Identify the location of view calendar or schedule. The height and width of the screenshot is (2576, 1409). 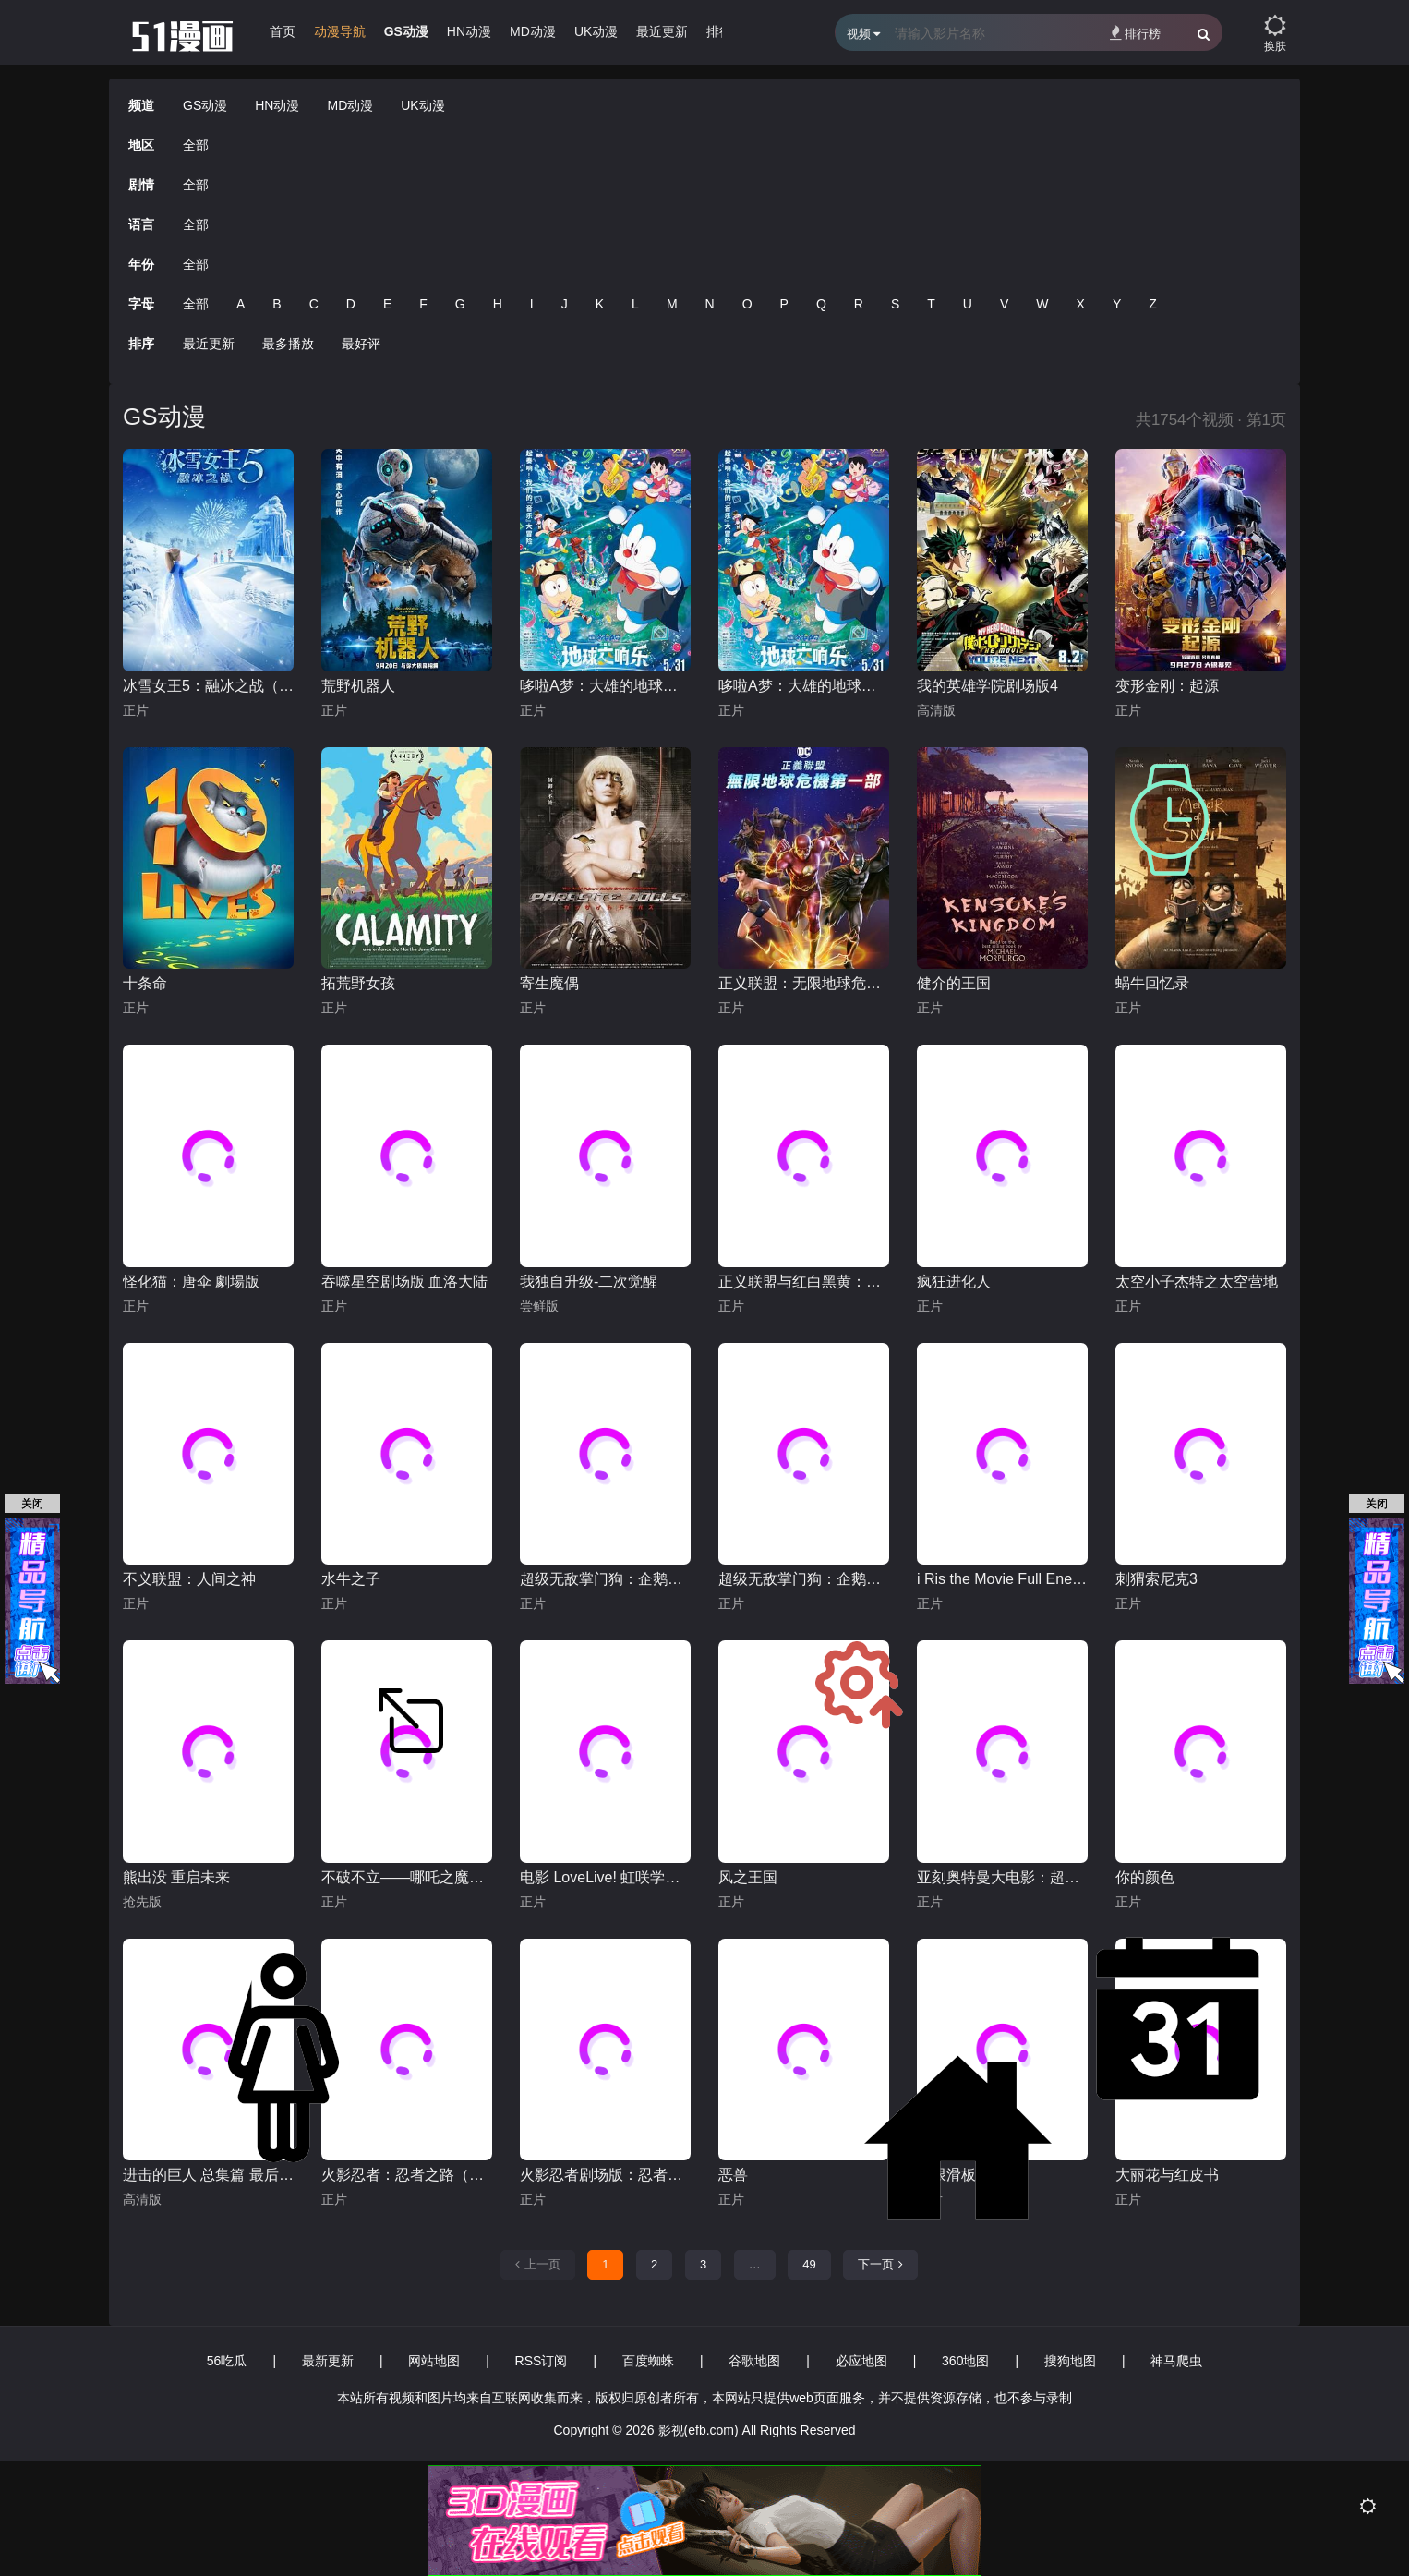
(1177, 2018).